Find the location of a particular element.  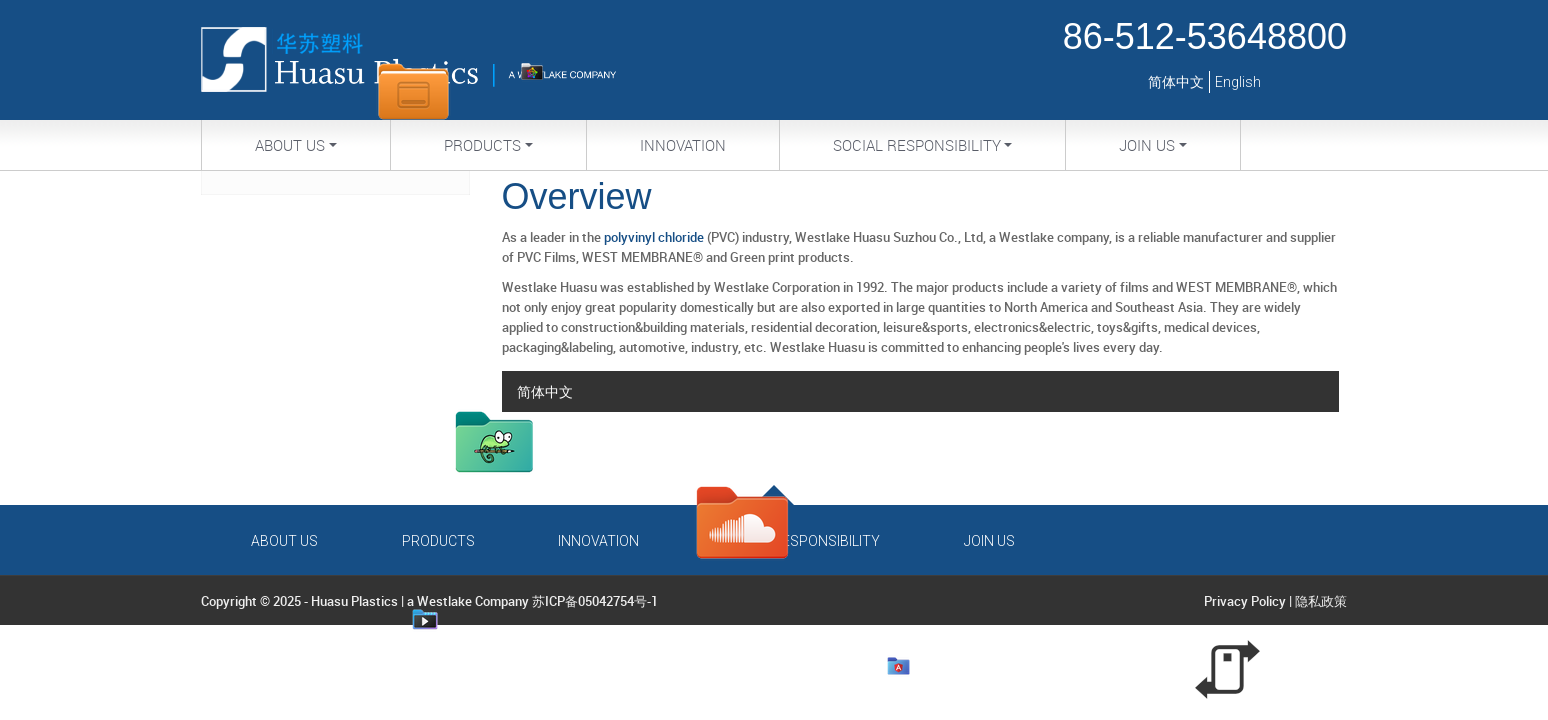

open your SoundCloud downloads folder is located at coordinates (742, 525).